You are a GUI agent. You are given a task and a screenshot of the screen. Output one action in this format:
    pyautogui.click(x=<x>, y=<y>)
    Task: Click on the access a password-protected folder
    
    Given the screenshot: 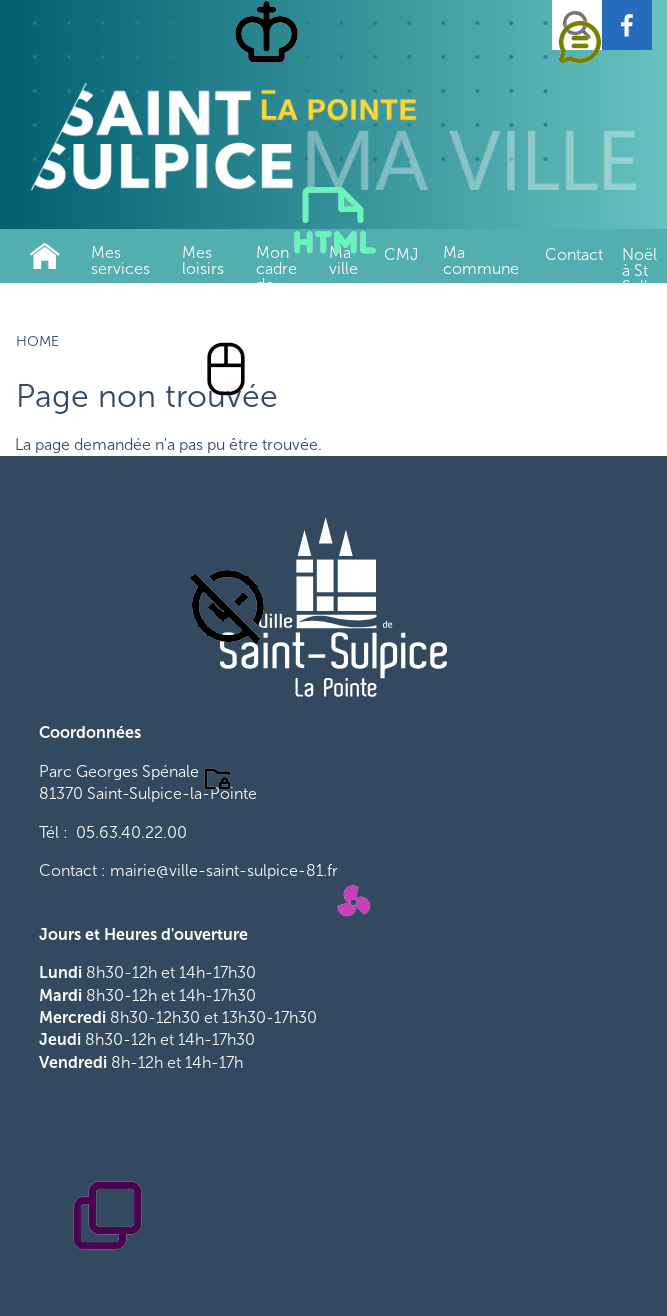 What is the action you would take?
    pyautogui.click(x=217, y=778)
    